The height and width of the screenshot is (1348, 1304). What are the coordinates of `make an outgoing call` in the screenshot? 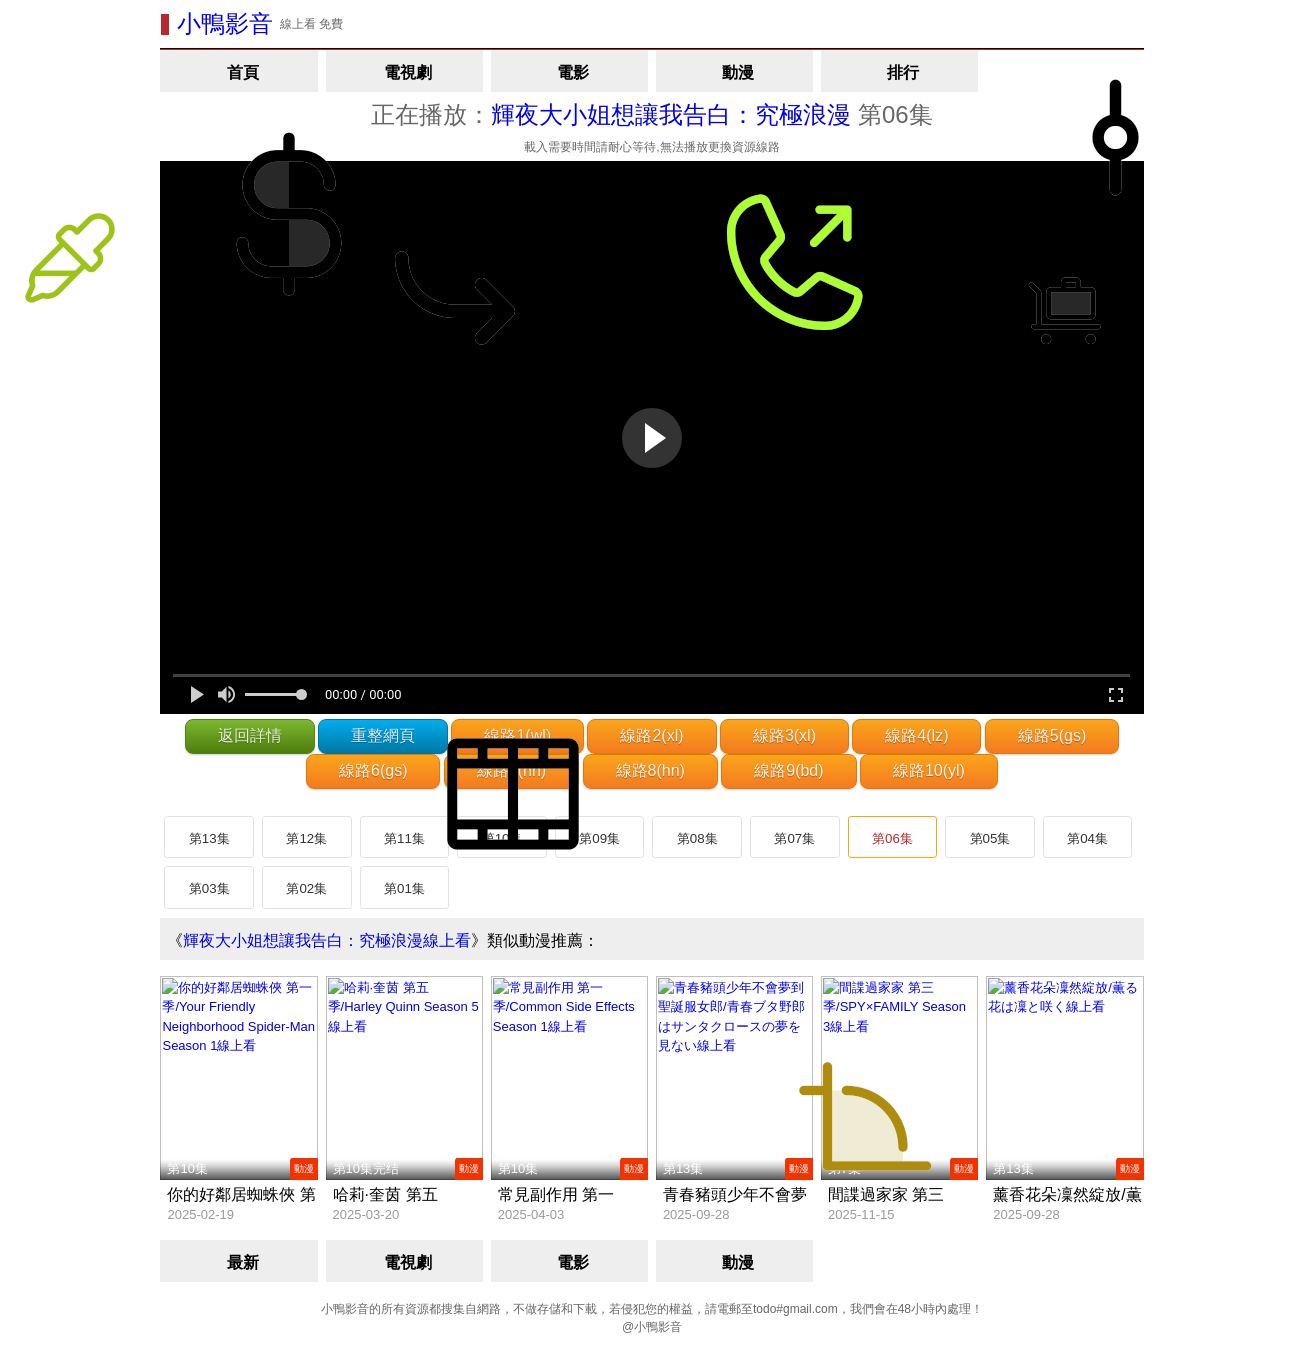 It's located at (797, 259).